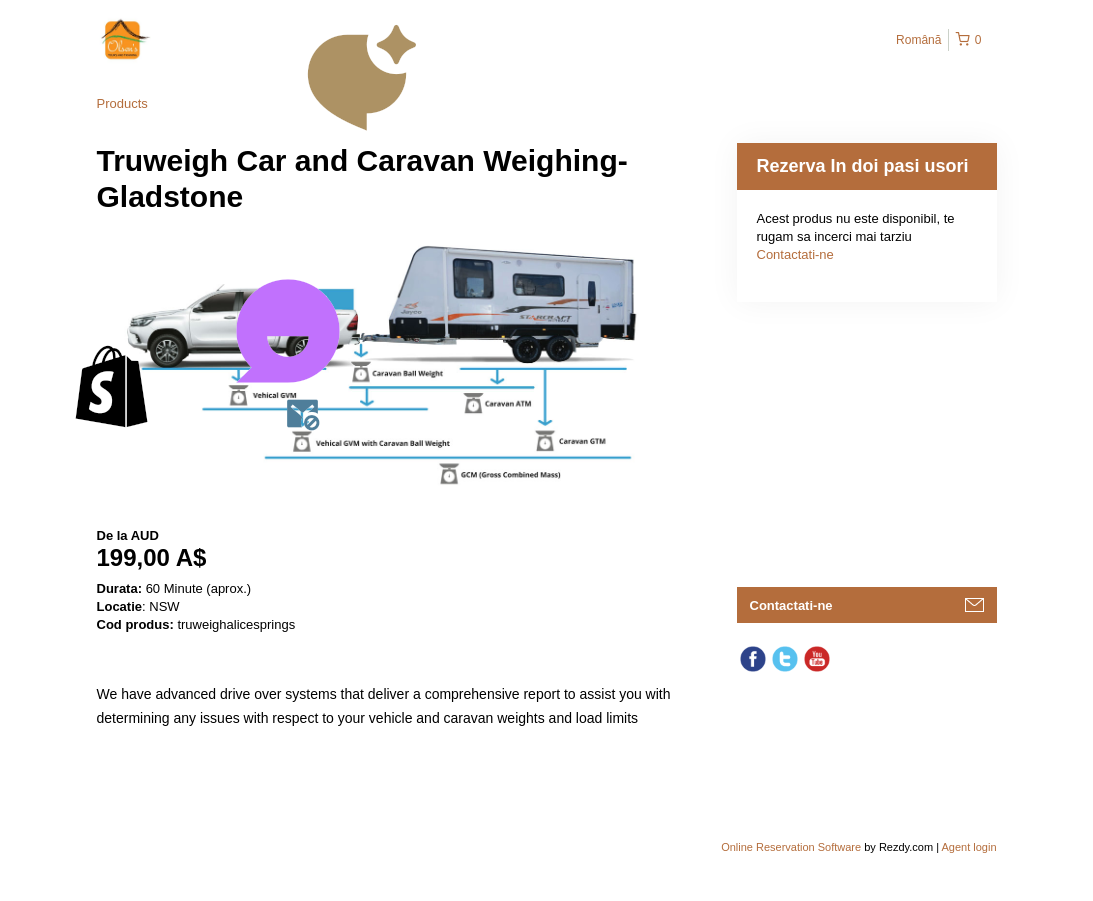 The image size is (1093, 901). What do you see at coordinates (357, 79) in the screenshot?
I see `start a conversation with AI assistant` at bounding box center [357, 79].